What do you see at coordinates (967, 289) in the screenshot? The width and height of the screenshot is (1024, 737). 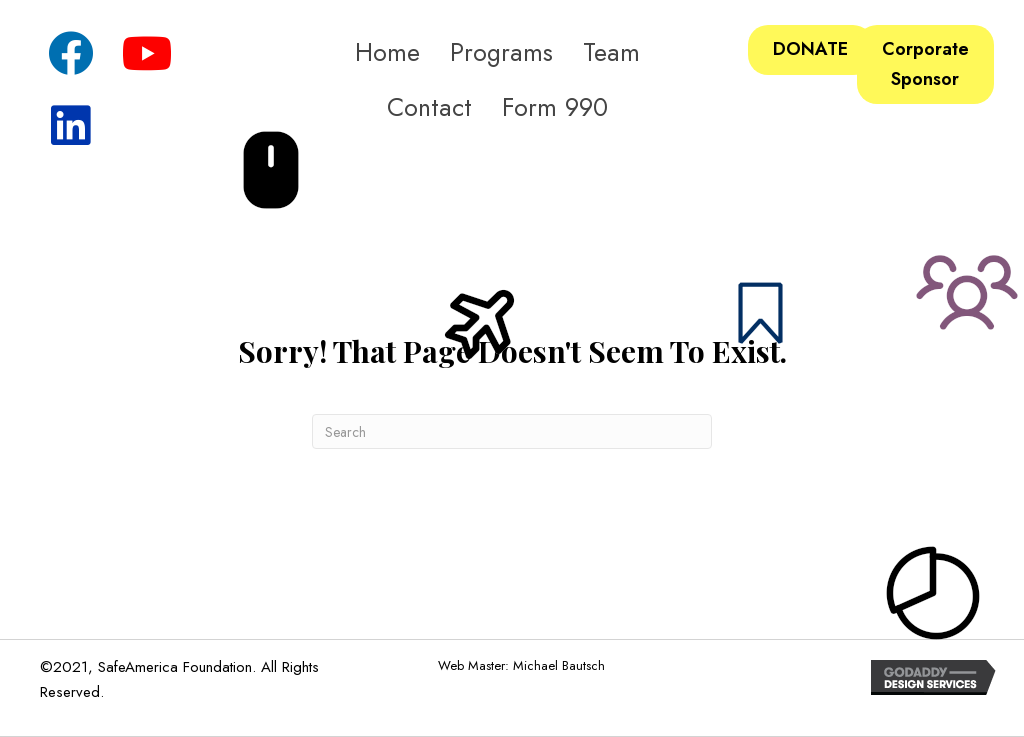 I see `view group members or team` at bounding box center [967, 289].